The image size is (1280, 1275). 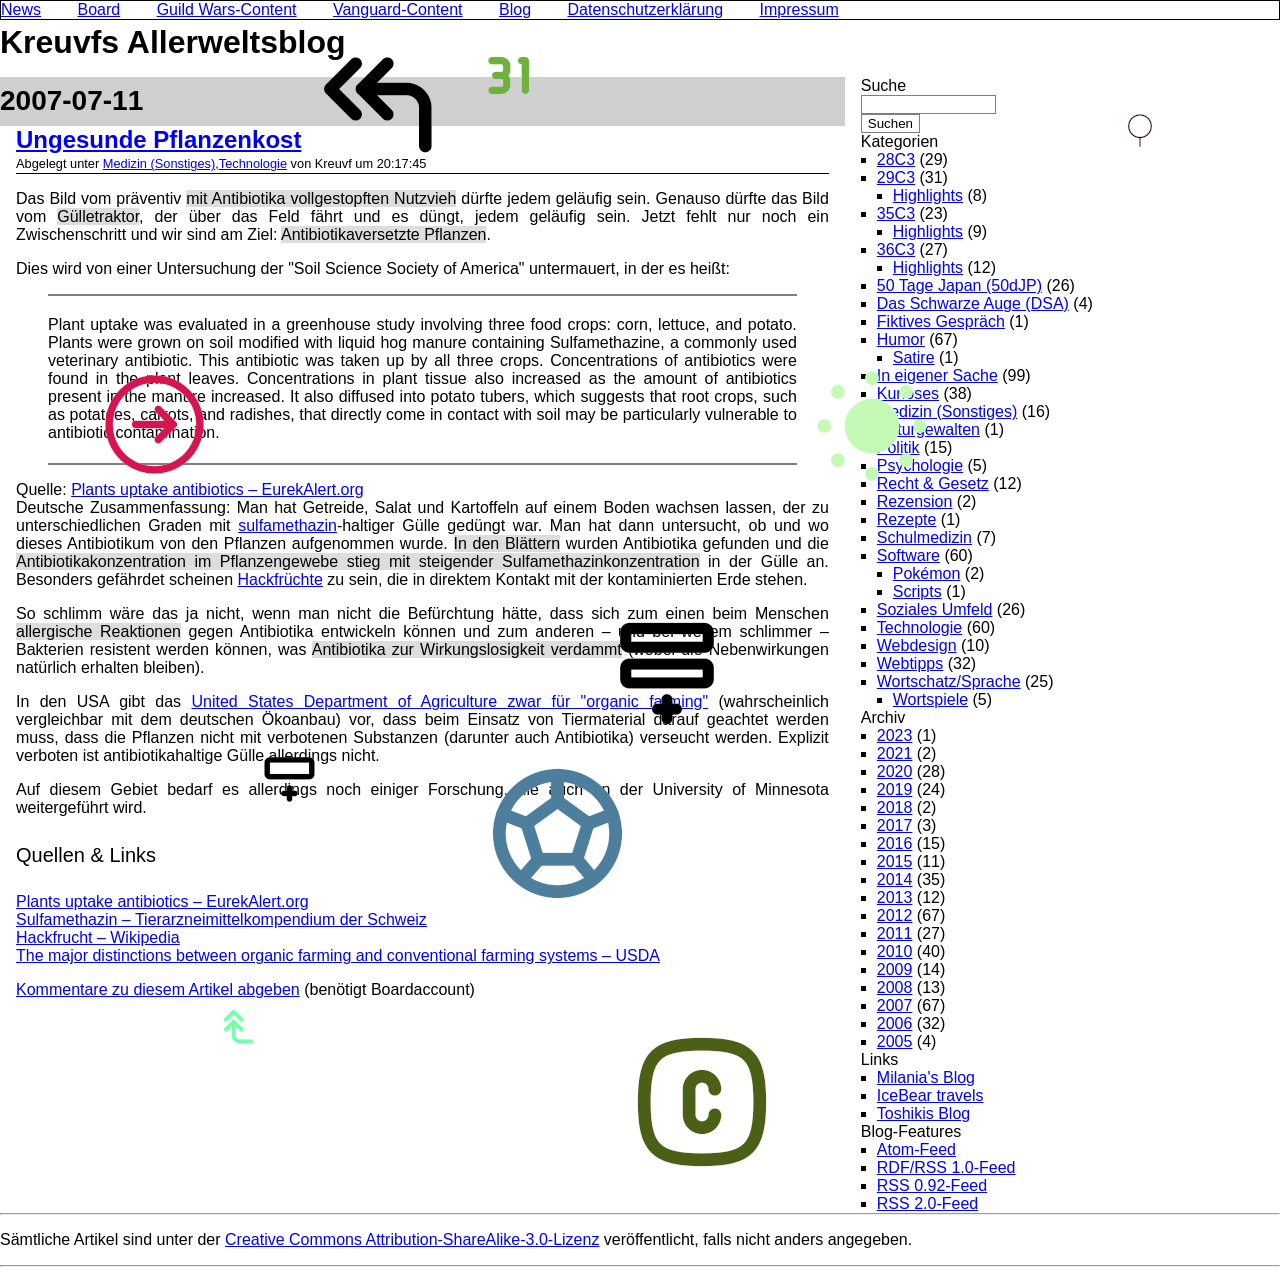 I want to click on indicates copyright information, so click(x=702, y=1102).